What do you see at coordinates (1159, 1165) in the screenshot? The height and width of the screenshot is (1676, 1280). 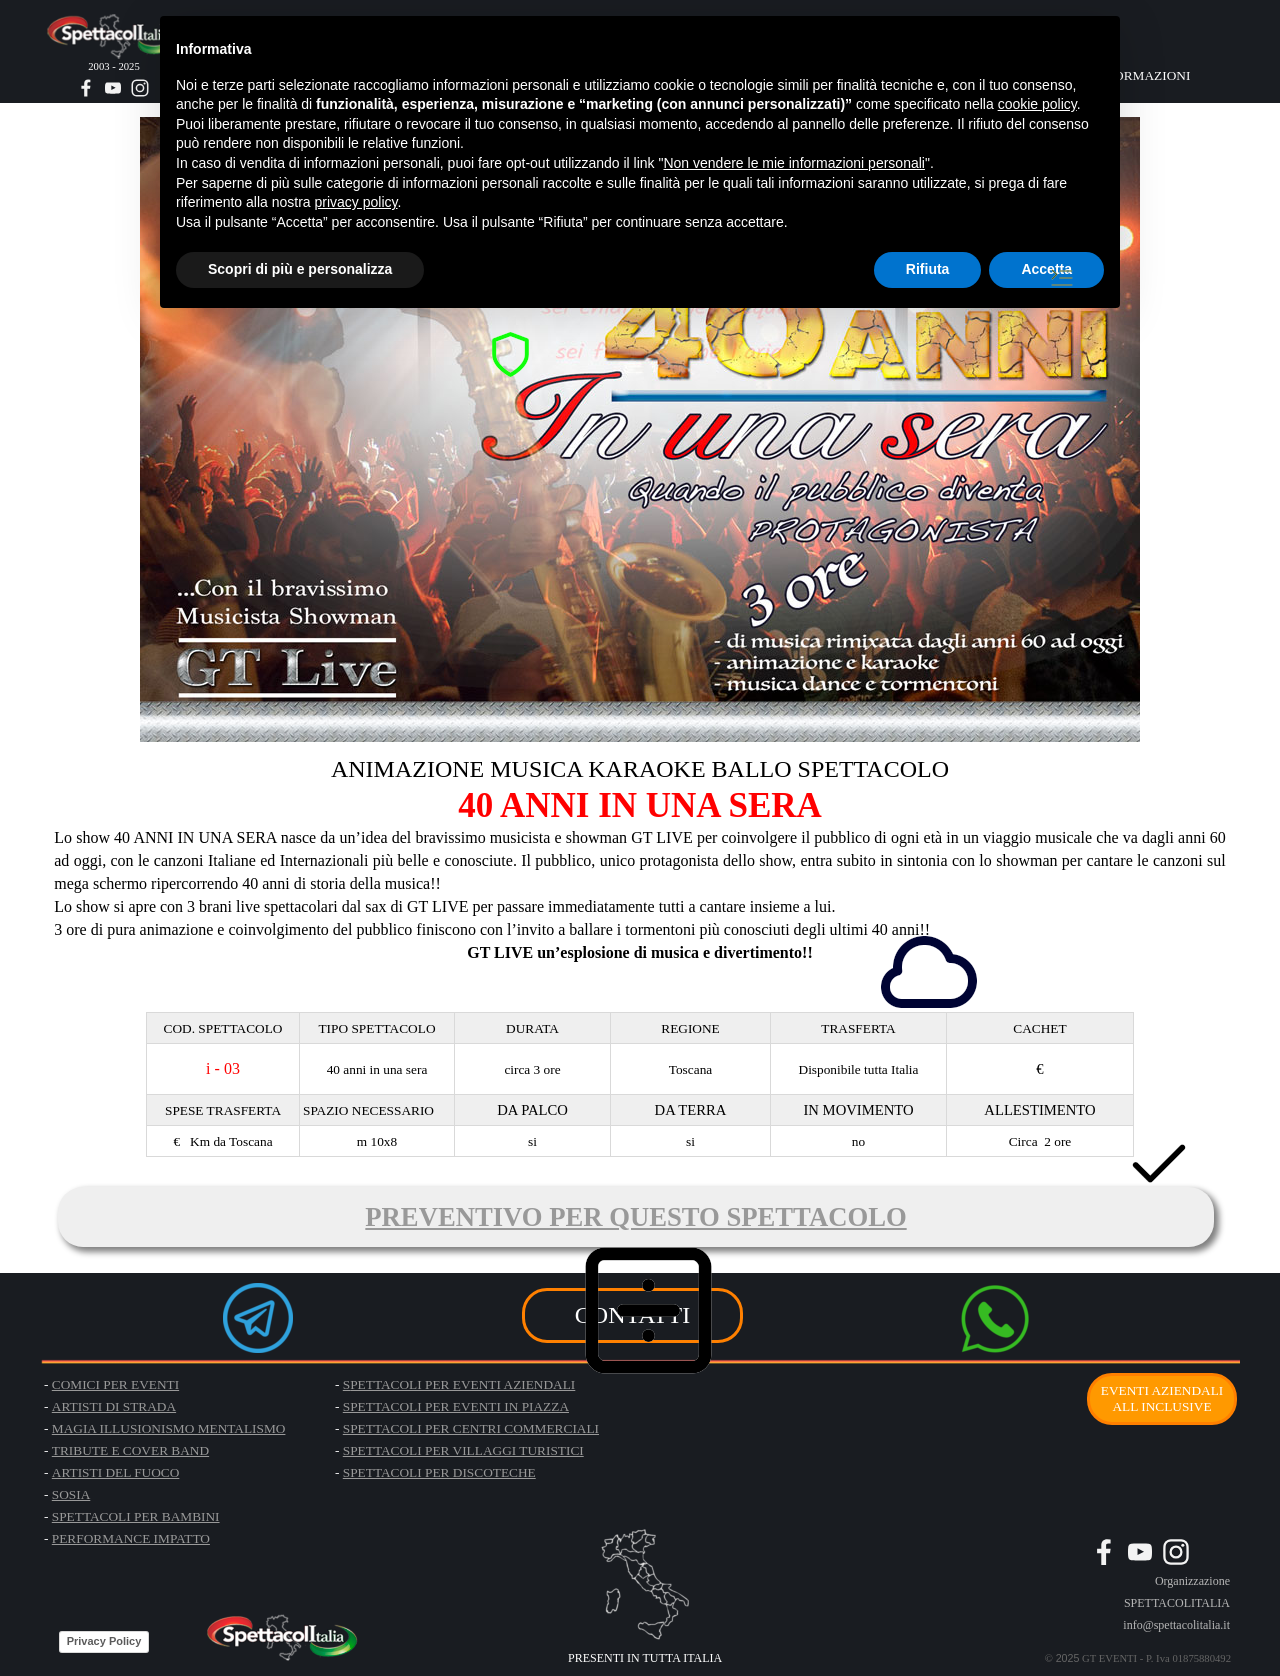 I see `confirm or submit an action` at bounding box center [1159, 1165].